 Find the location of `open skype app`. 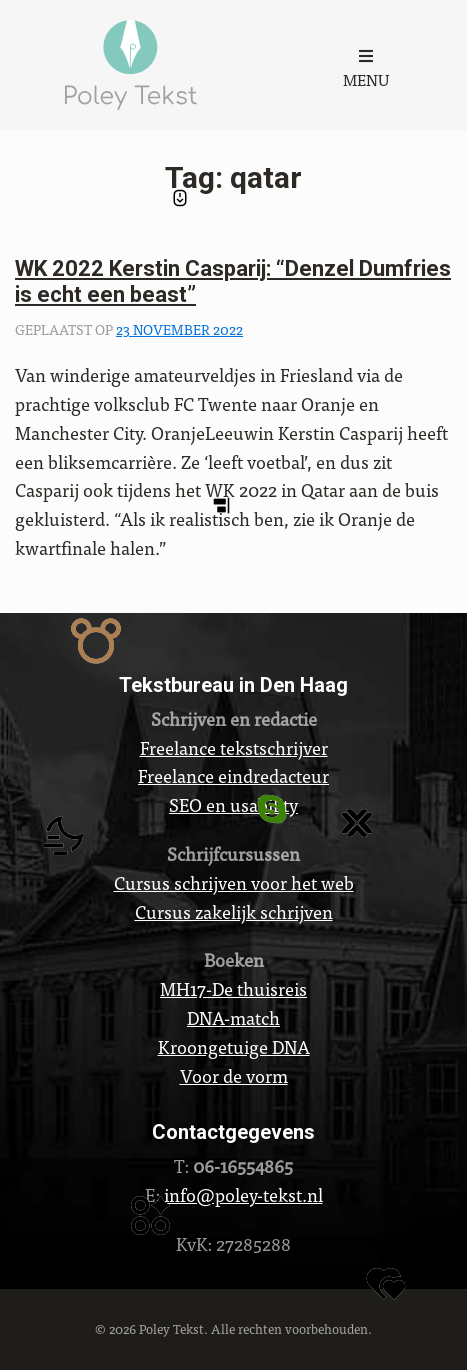

open skype app is located at coordinates (272, 809).